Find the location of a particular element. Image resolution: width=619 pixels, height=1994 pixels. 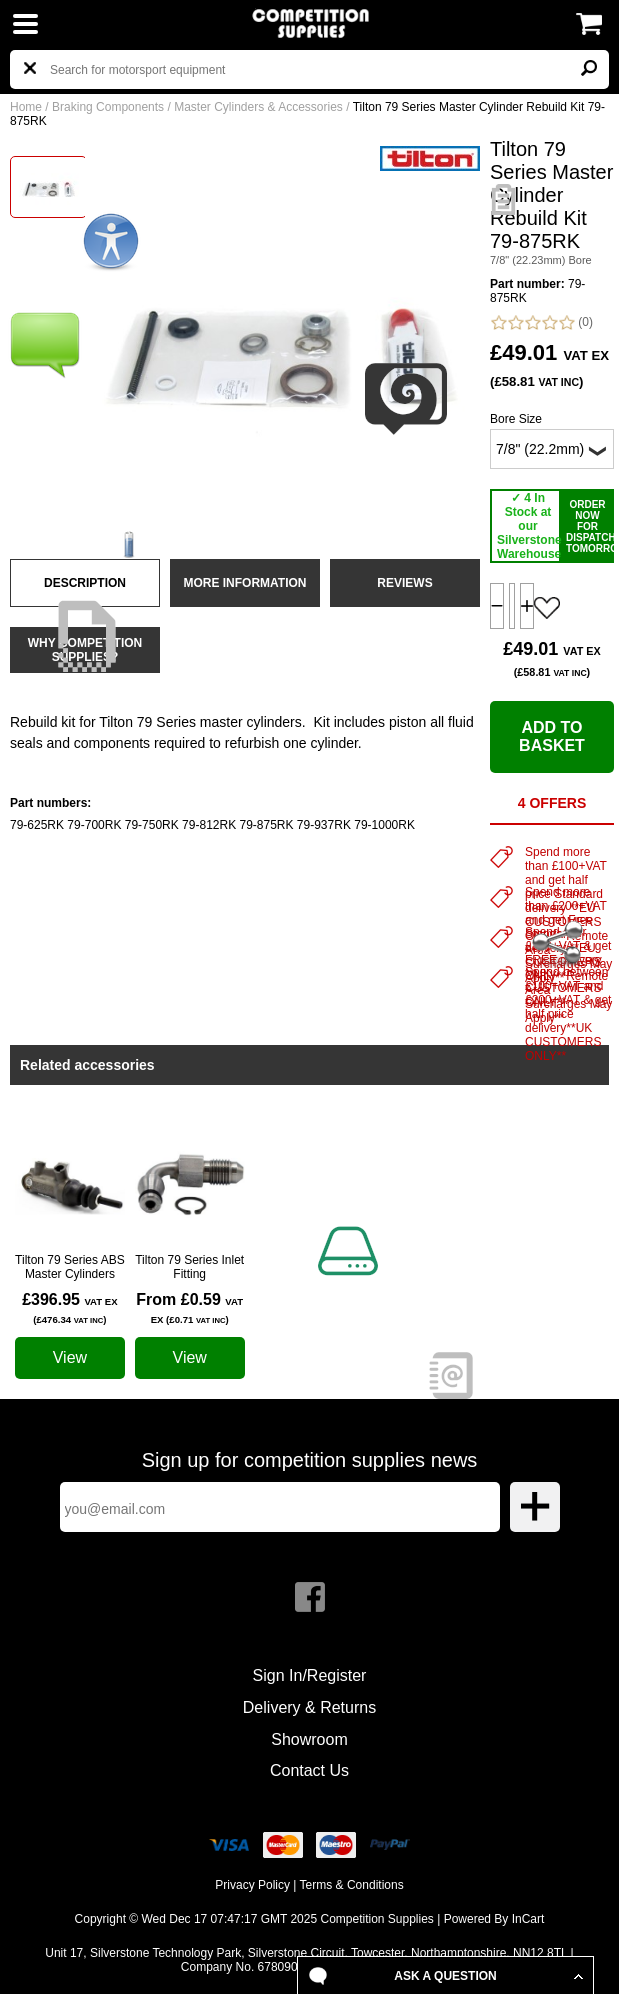

open fractal messaging app is located at coordinates (406, 399).